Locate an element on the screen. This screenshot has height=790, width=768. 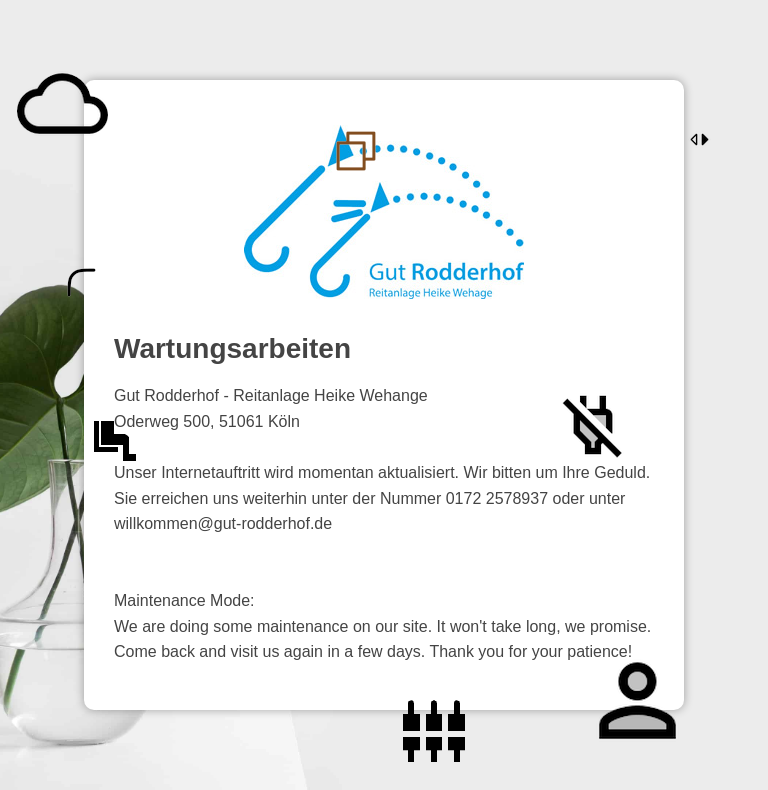
standard legroom seat selection is located at coordinates (114, 441).